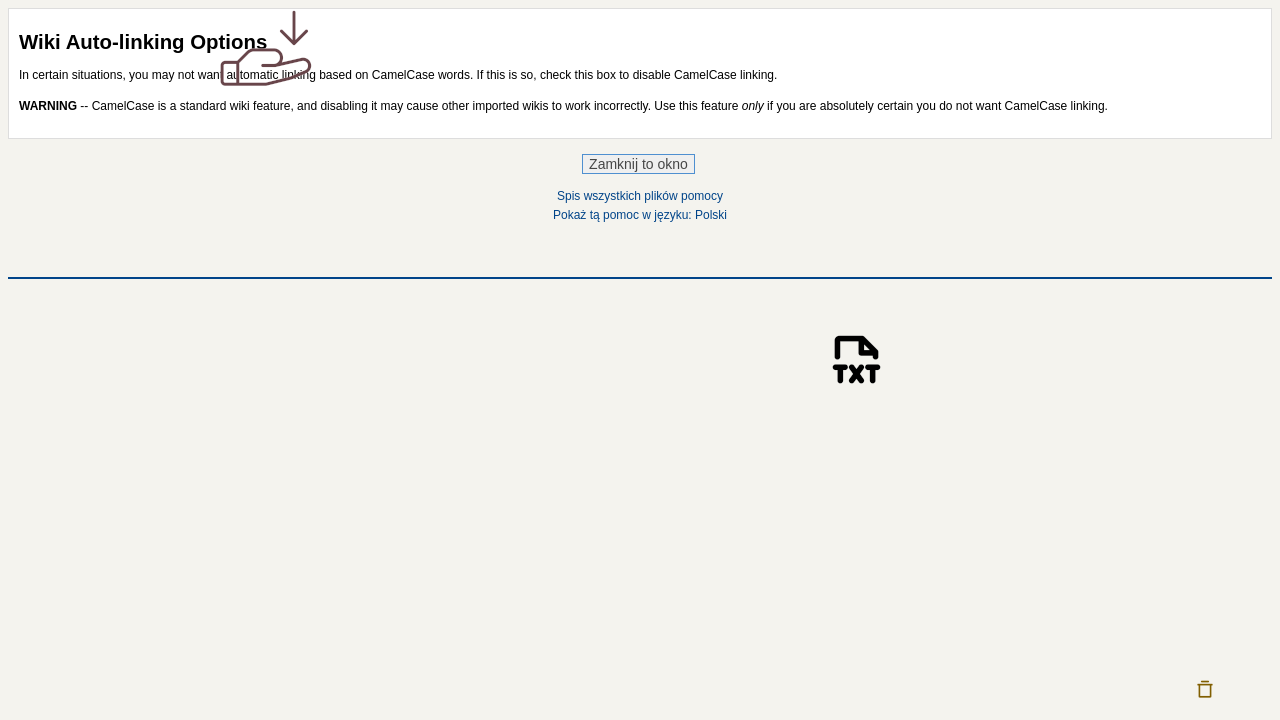  Describe the element at coordinates (1205, 690) in the screenshot. I see `delete item` at that location.